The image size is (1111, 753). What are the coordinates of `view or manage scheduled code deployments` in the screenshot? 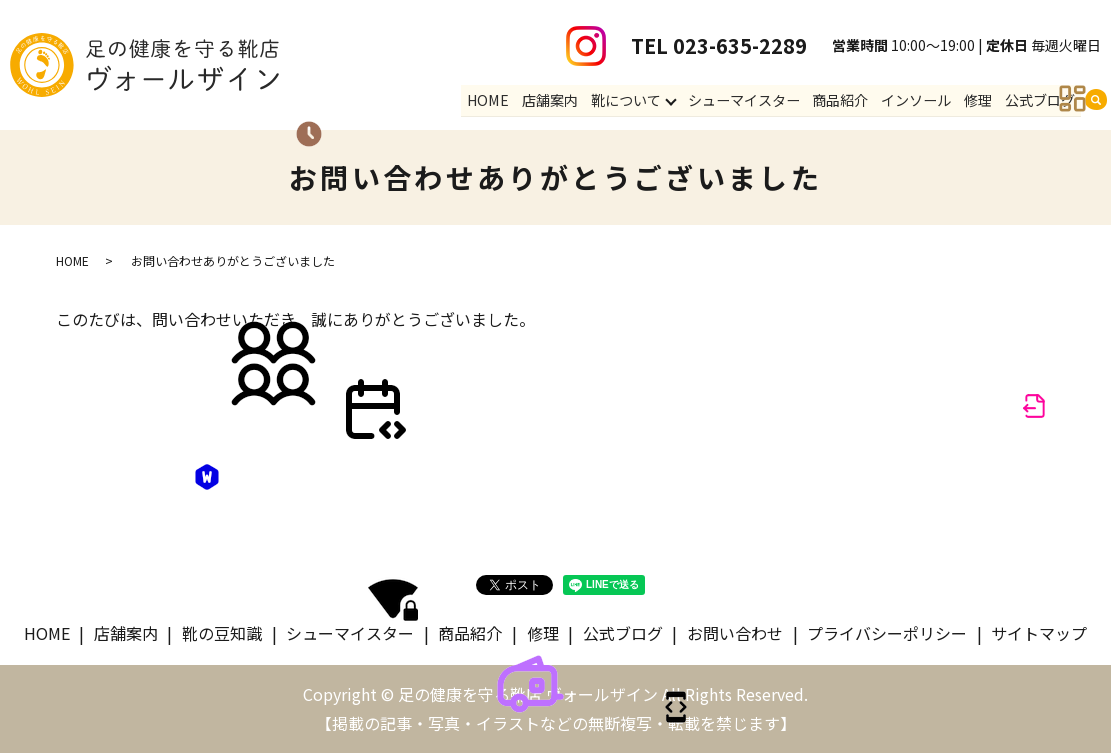 It's located at (373, 409).